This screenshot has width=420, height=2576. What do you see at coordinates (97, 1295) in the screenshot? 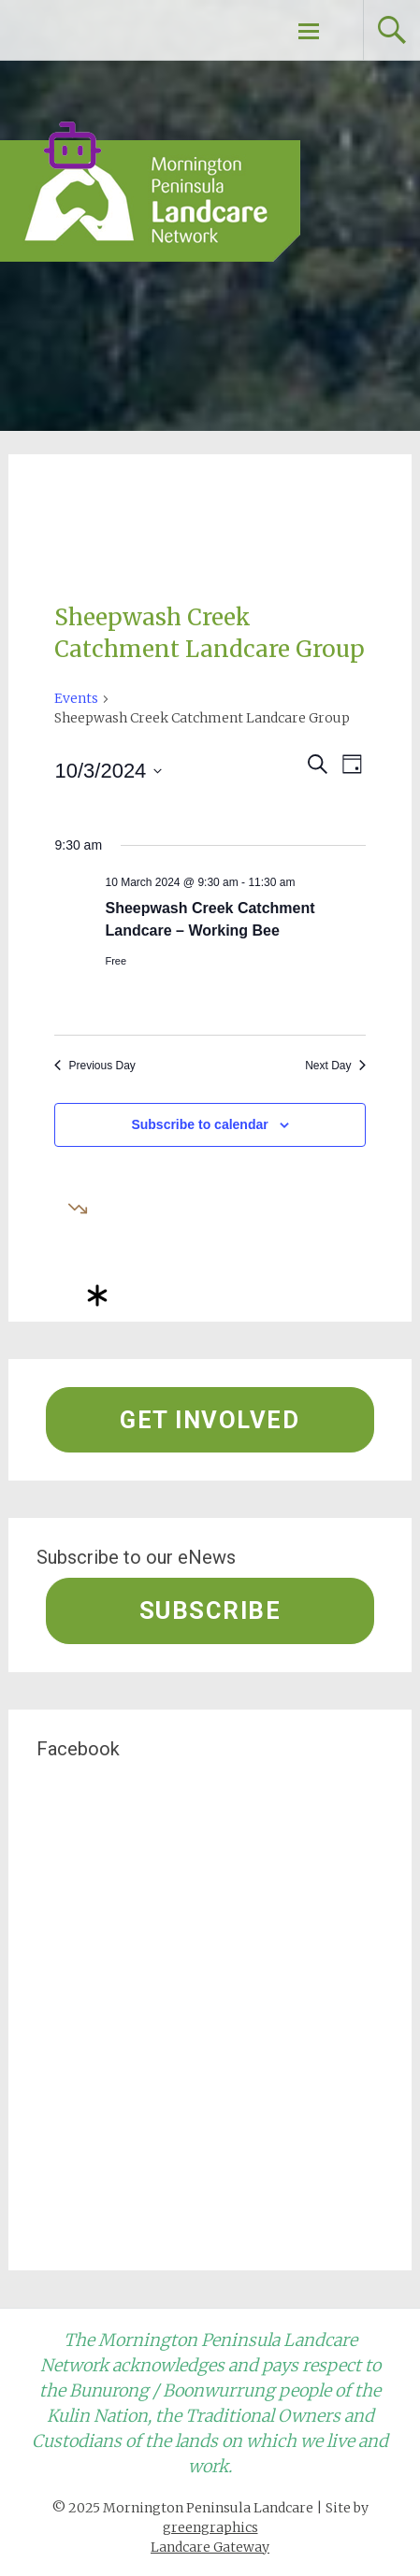
I see `indicates a required field in a form` at bounding box center [97, 1295].